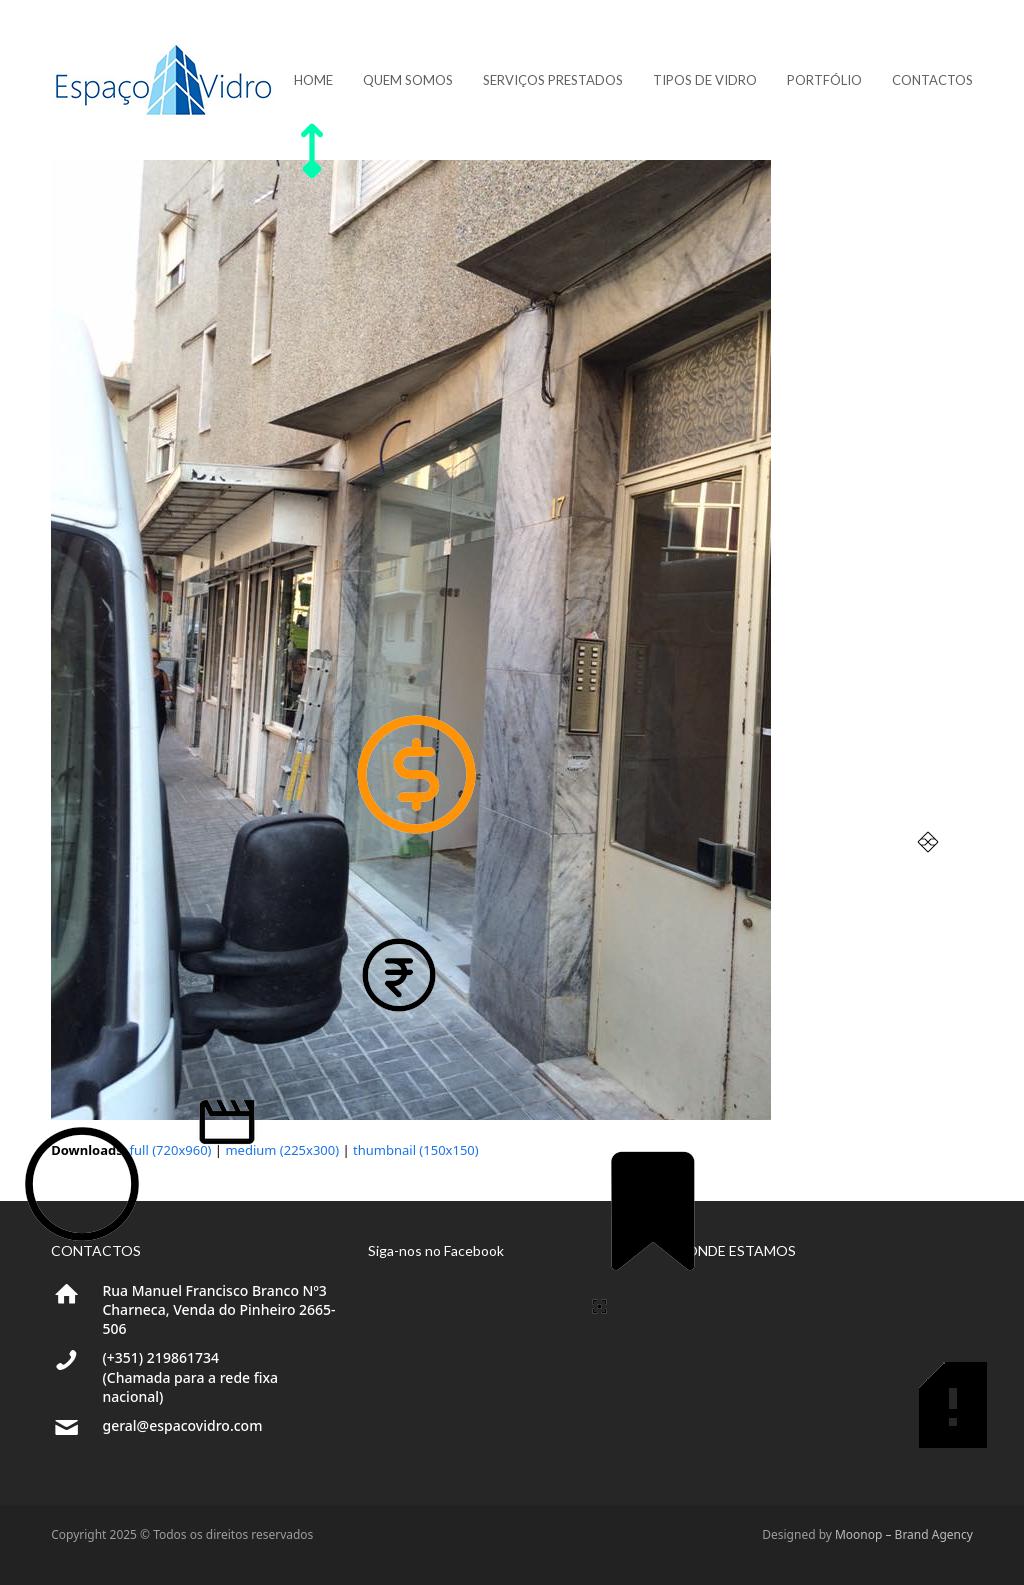 This screenshot has height=1585, width=1024. I want to click on center focus on the current subject, so click(599, 1306).